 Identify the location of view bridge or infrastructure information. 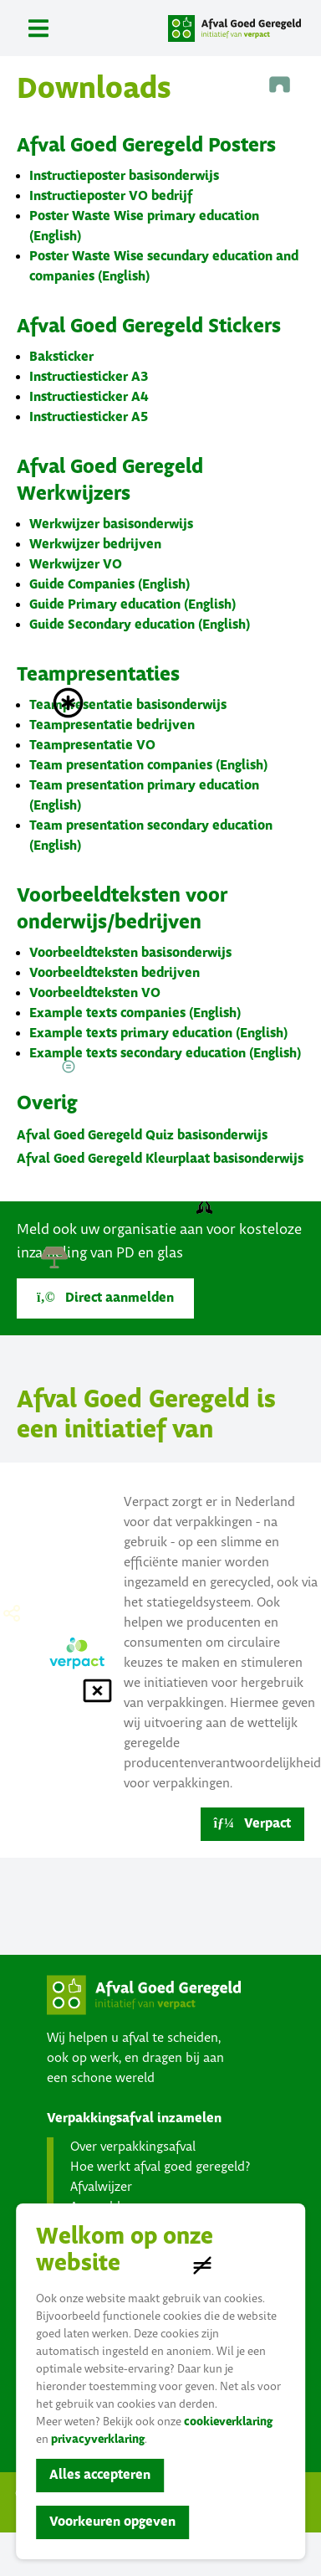
(279, 83).